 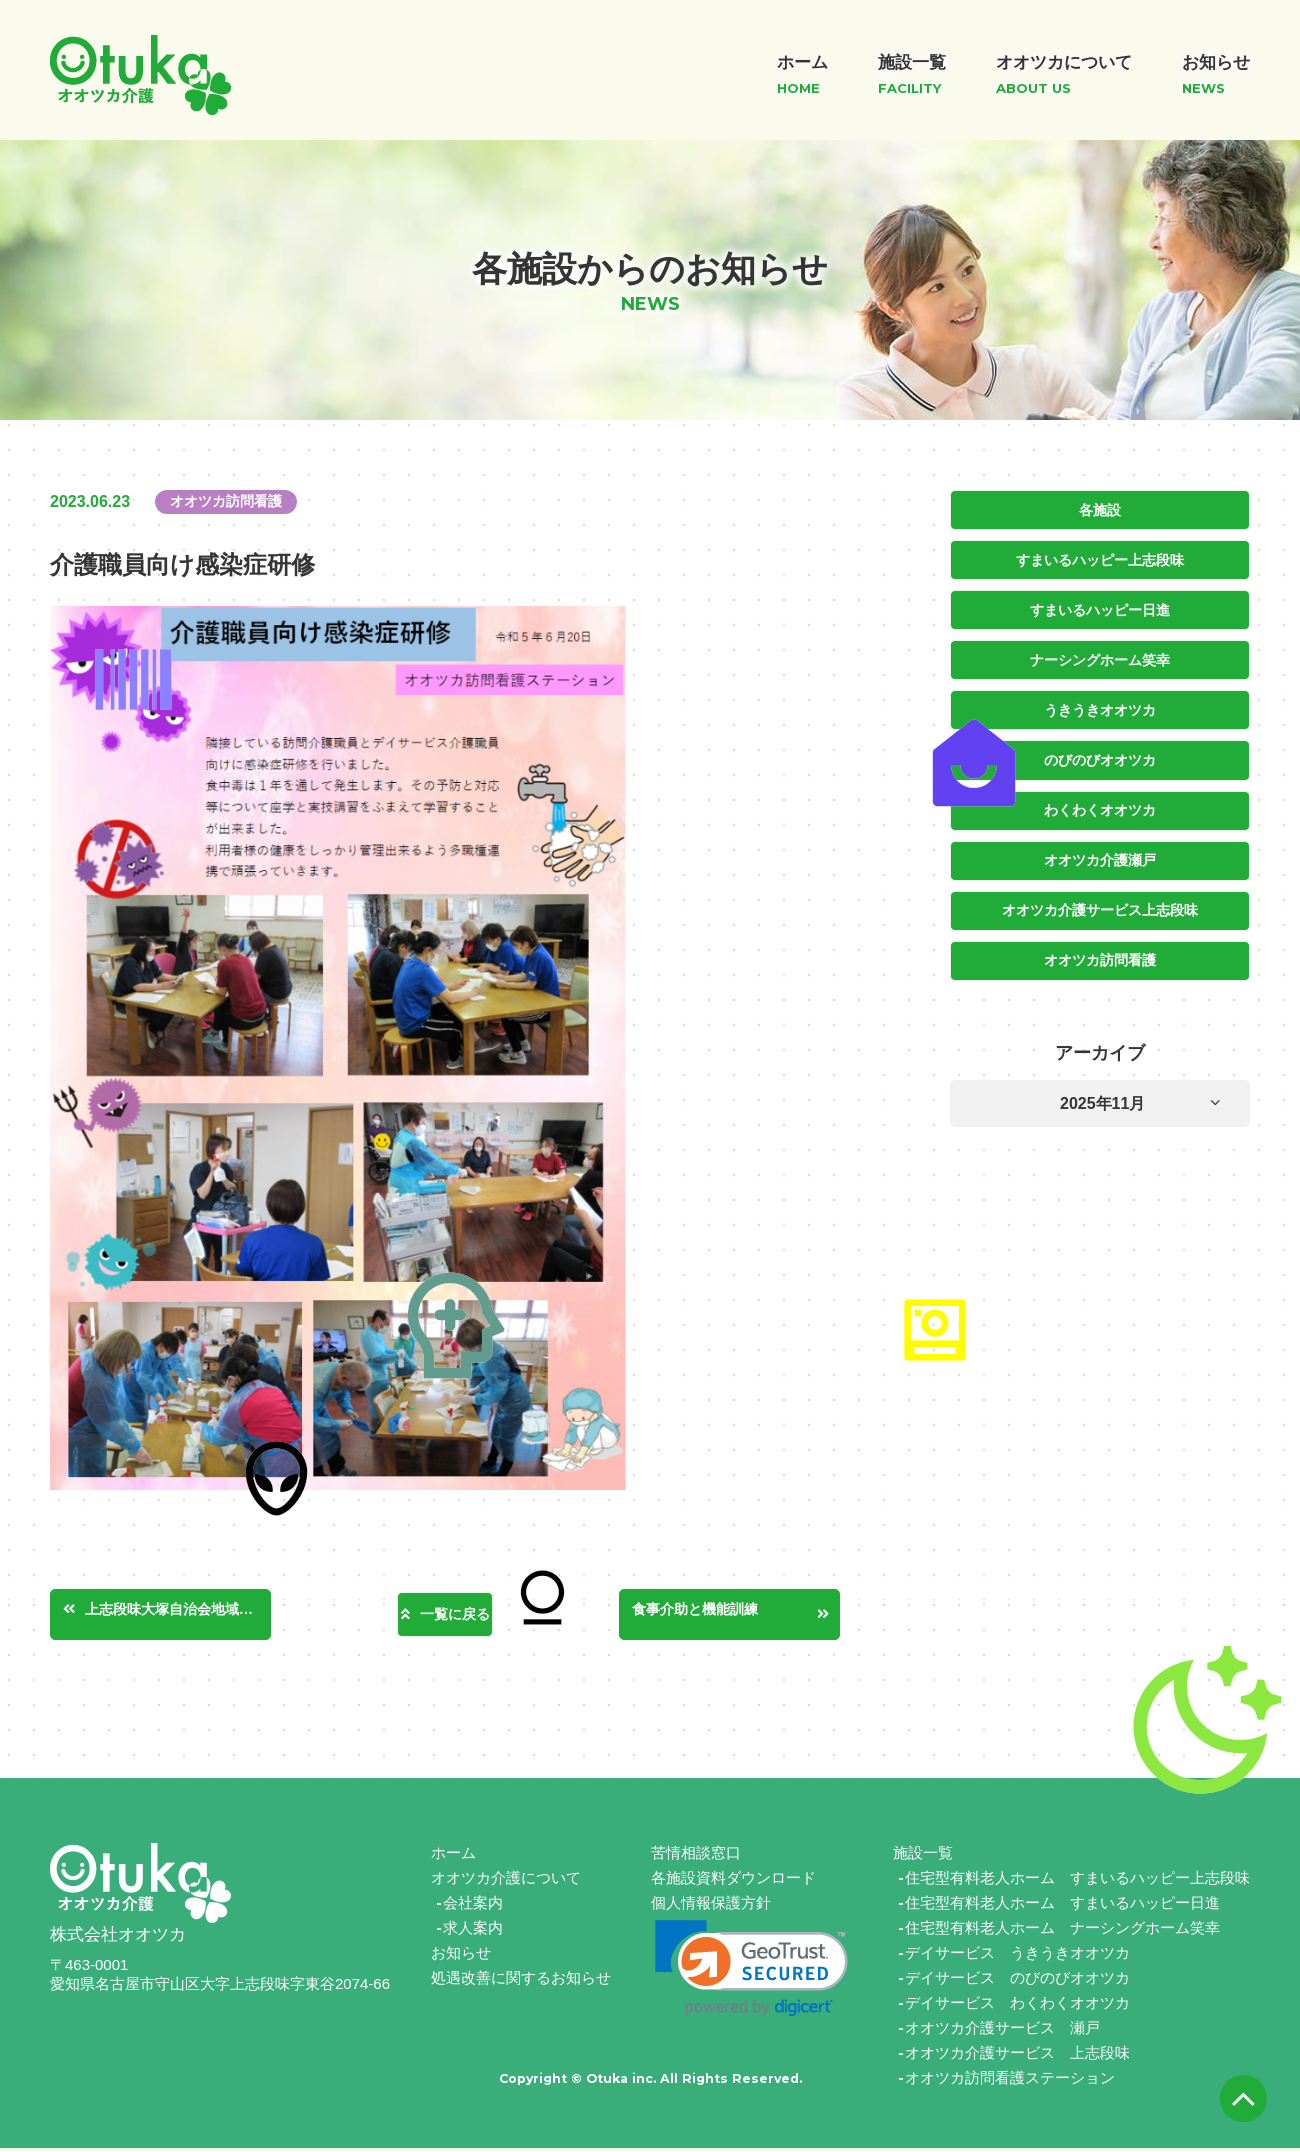 I want to click on toggle dark mode or night theme, so click(x=1200, y=1726).